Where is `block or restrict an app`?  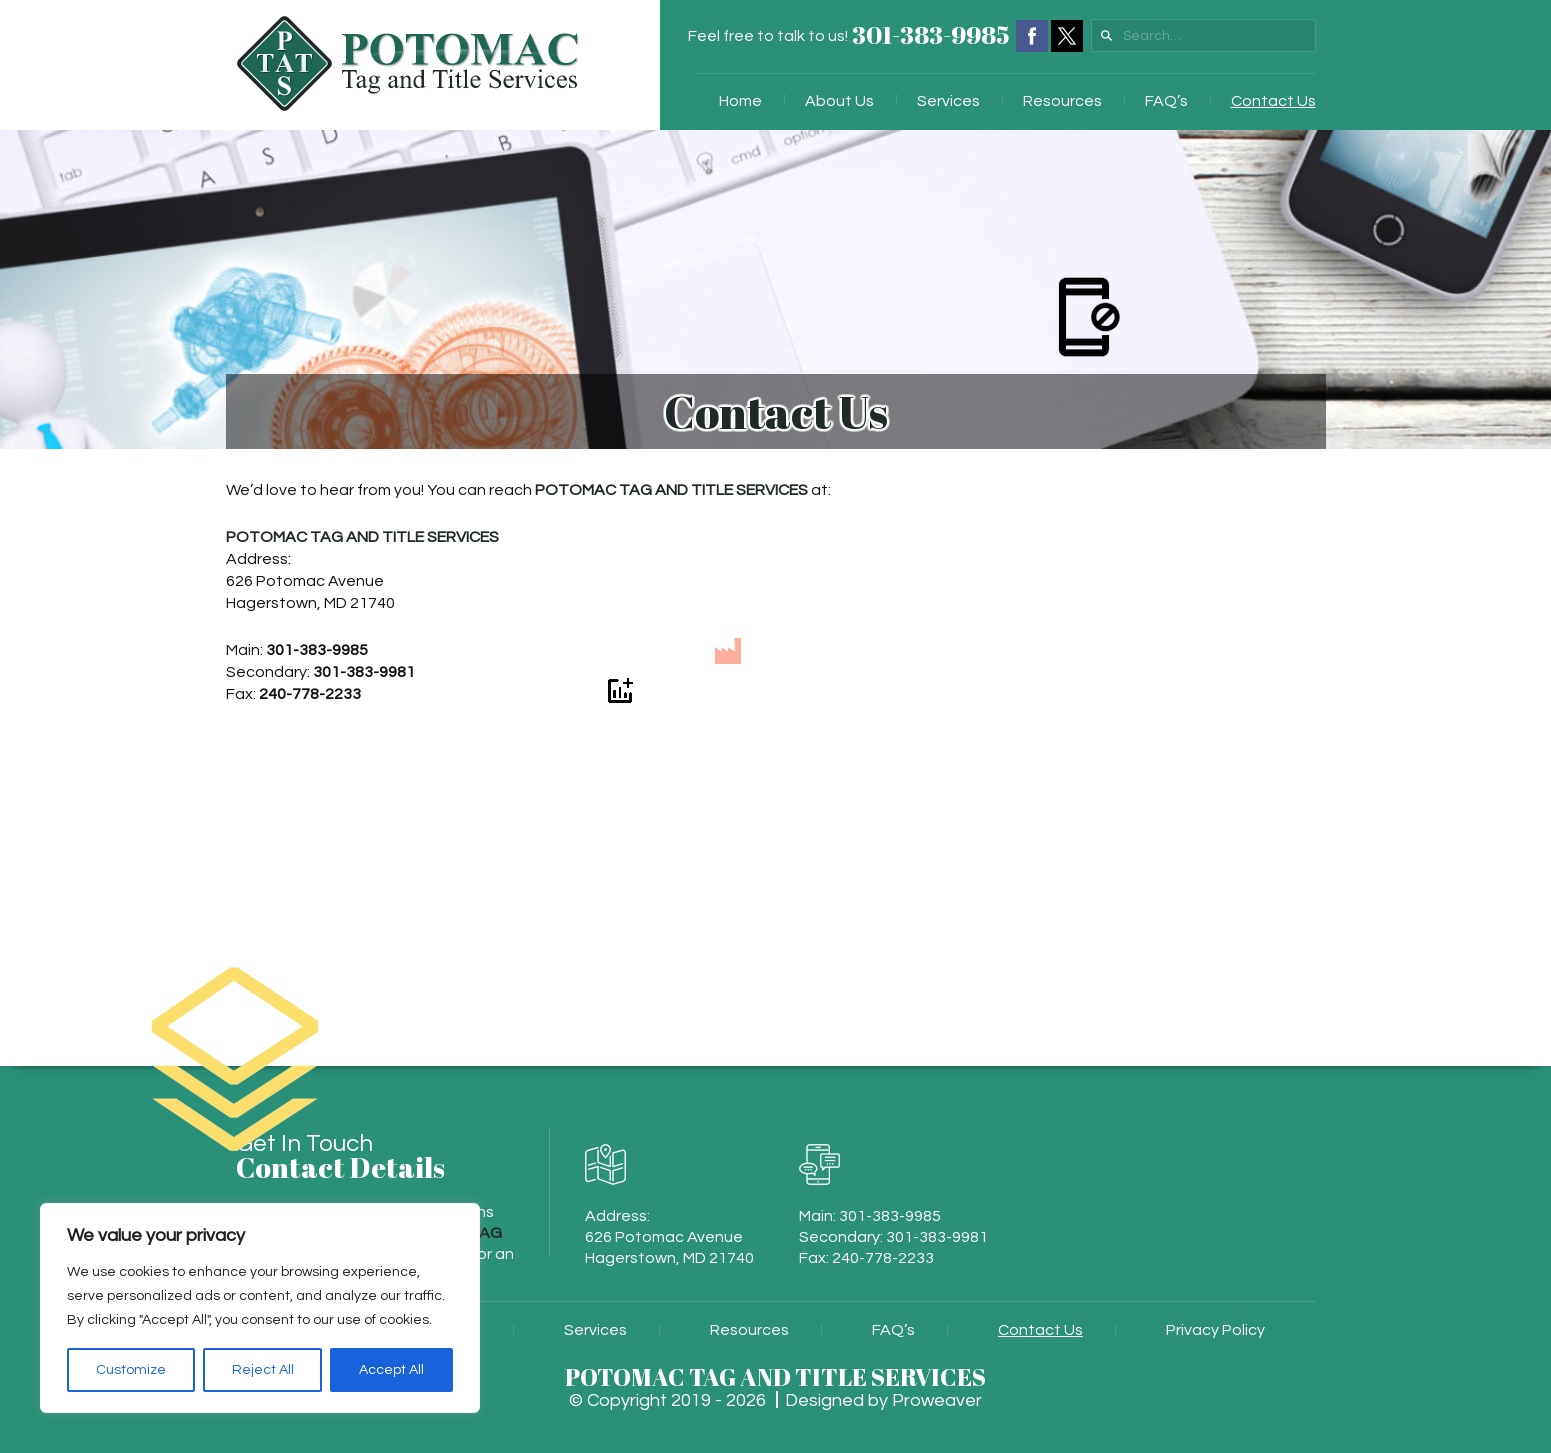 block or restrict an app is located at coordinates (1084, 317).